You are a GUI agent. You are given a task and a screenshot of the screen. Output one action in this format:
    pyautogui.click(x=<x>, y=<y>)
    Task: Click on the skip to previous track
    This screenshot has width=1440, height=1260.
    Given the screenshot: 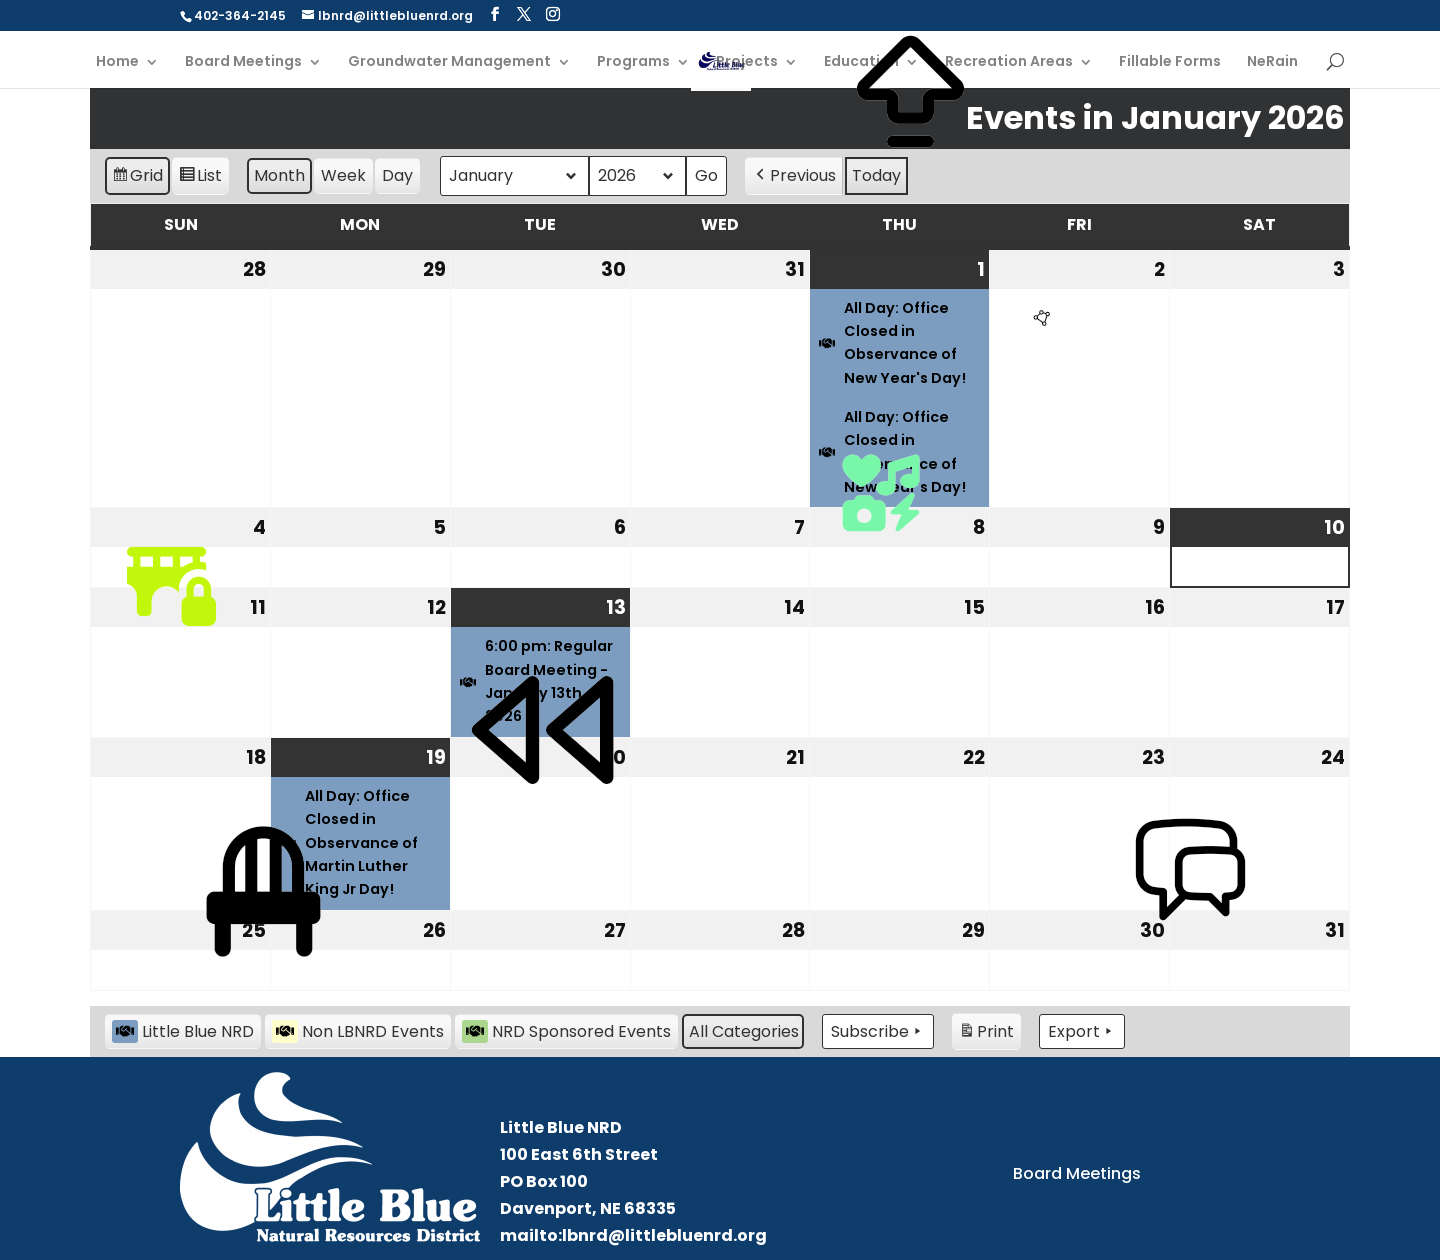 What is the action you would take?
    pyautogui.click(x=546, y=730)
    